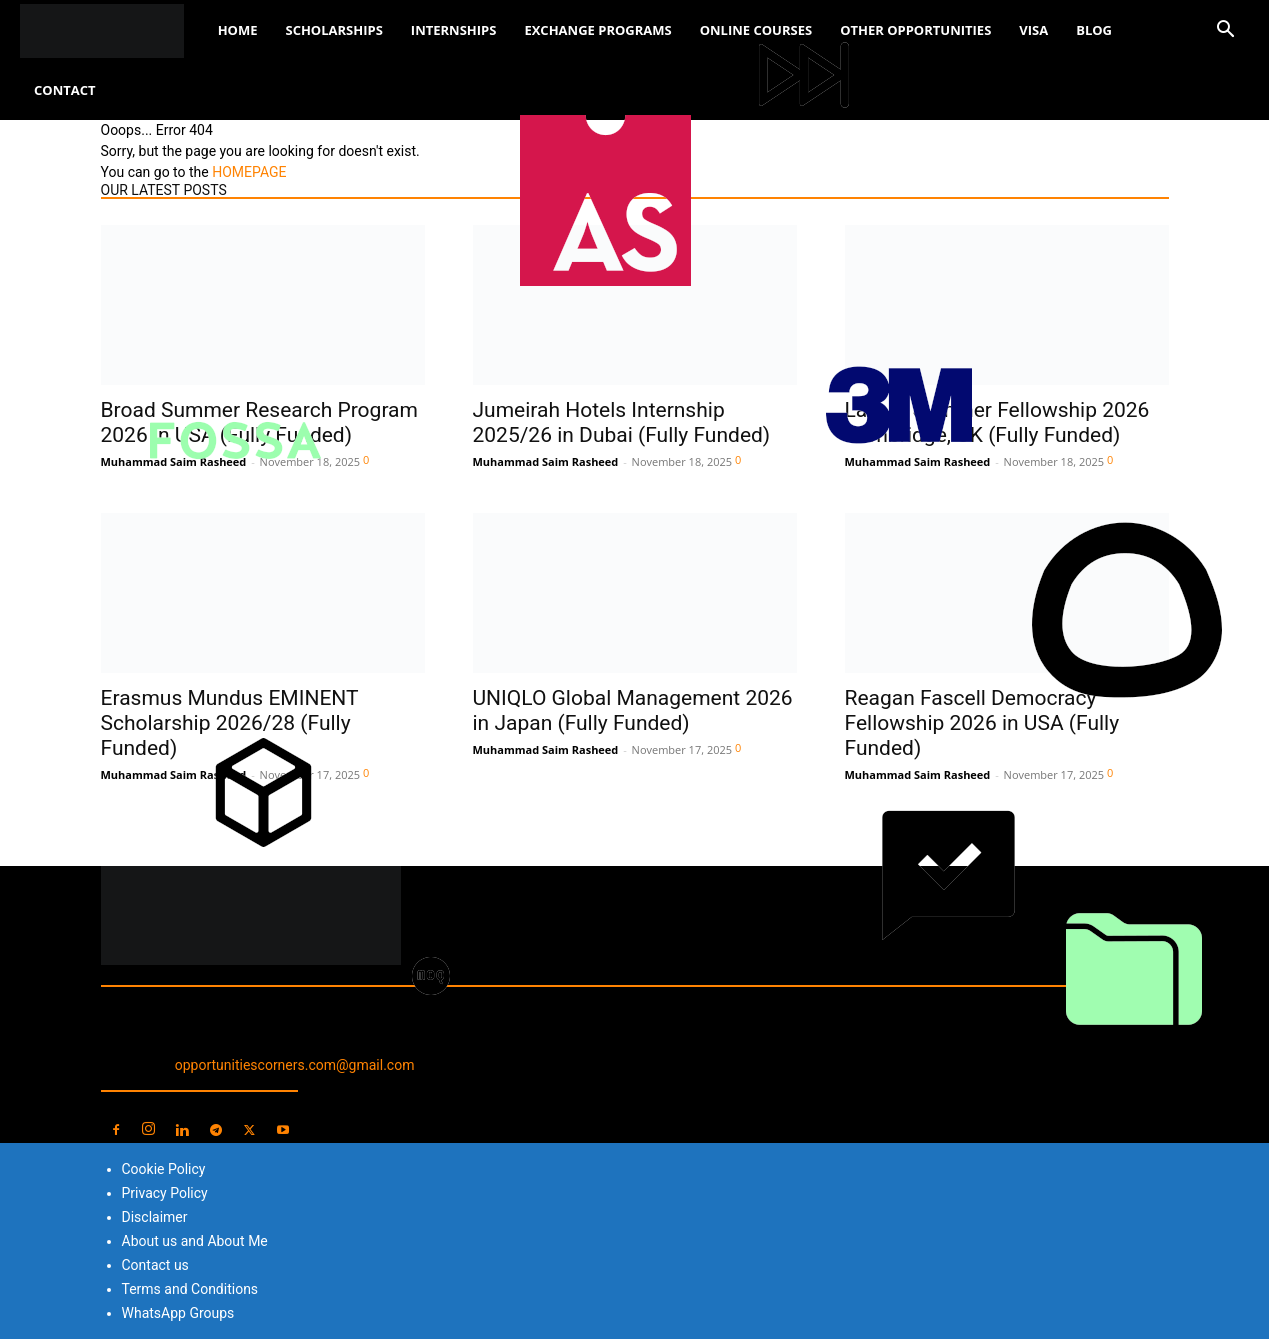 The width and height of the screenshot is (1269, 1339). Describe the element at coordinates (263, 792) in the screenshot. I see `open Hack The Box platform` at that location.